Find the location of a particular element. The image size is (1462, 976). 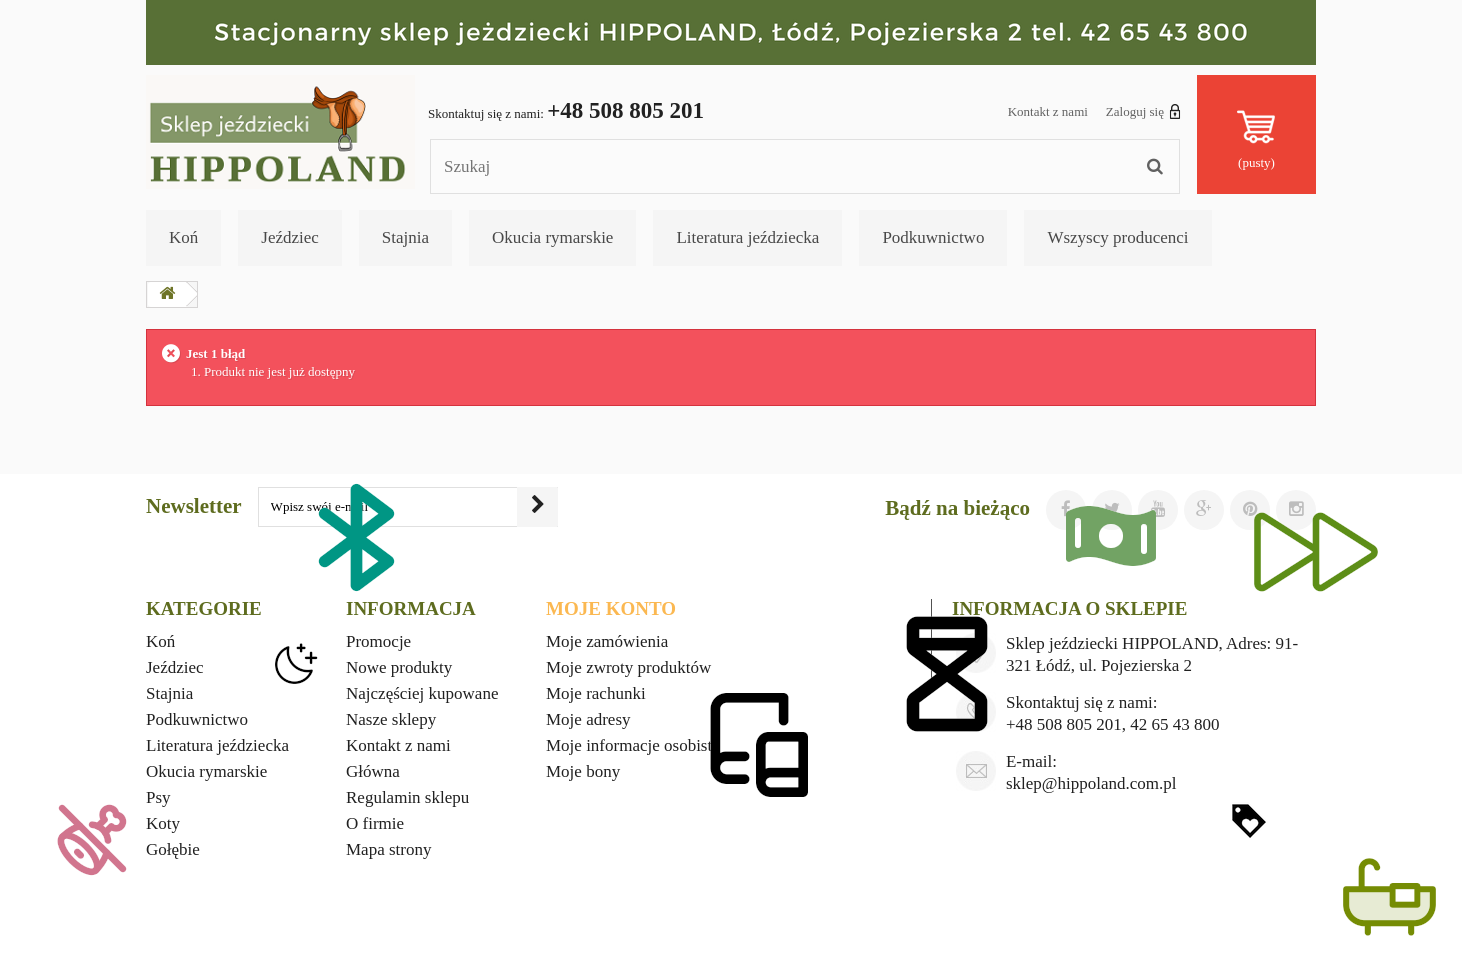

toggle bluetooth connectivity on or off is located at coordinates (356, 537).